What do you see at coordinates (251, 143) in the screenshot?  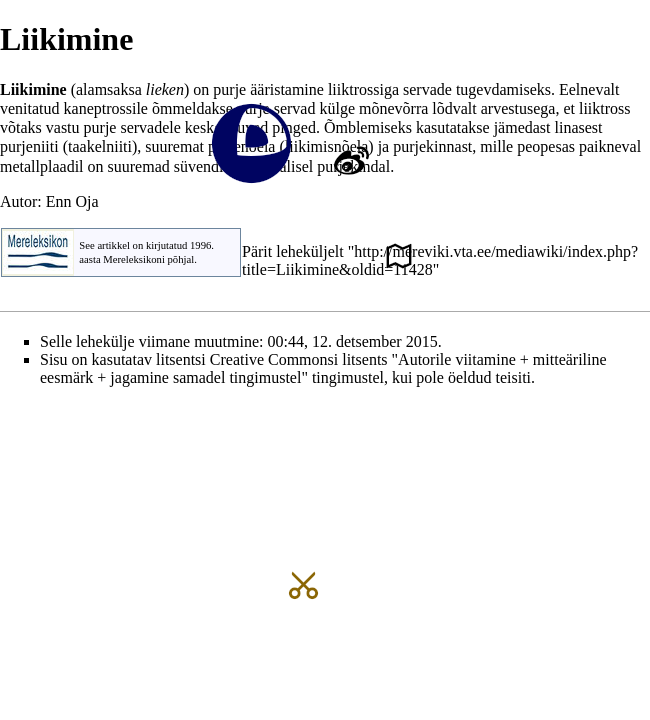 I see `CoreOS logo` at bounding box center [251, 143].